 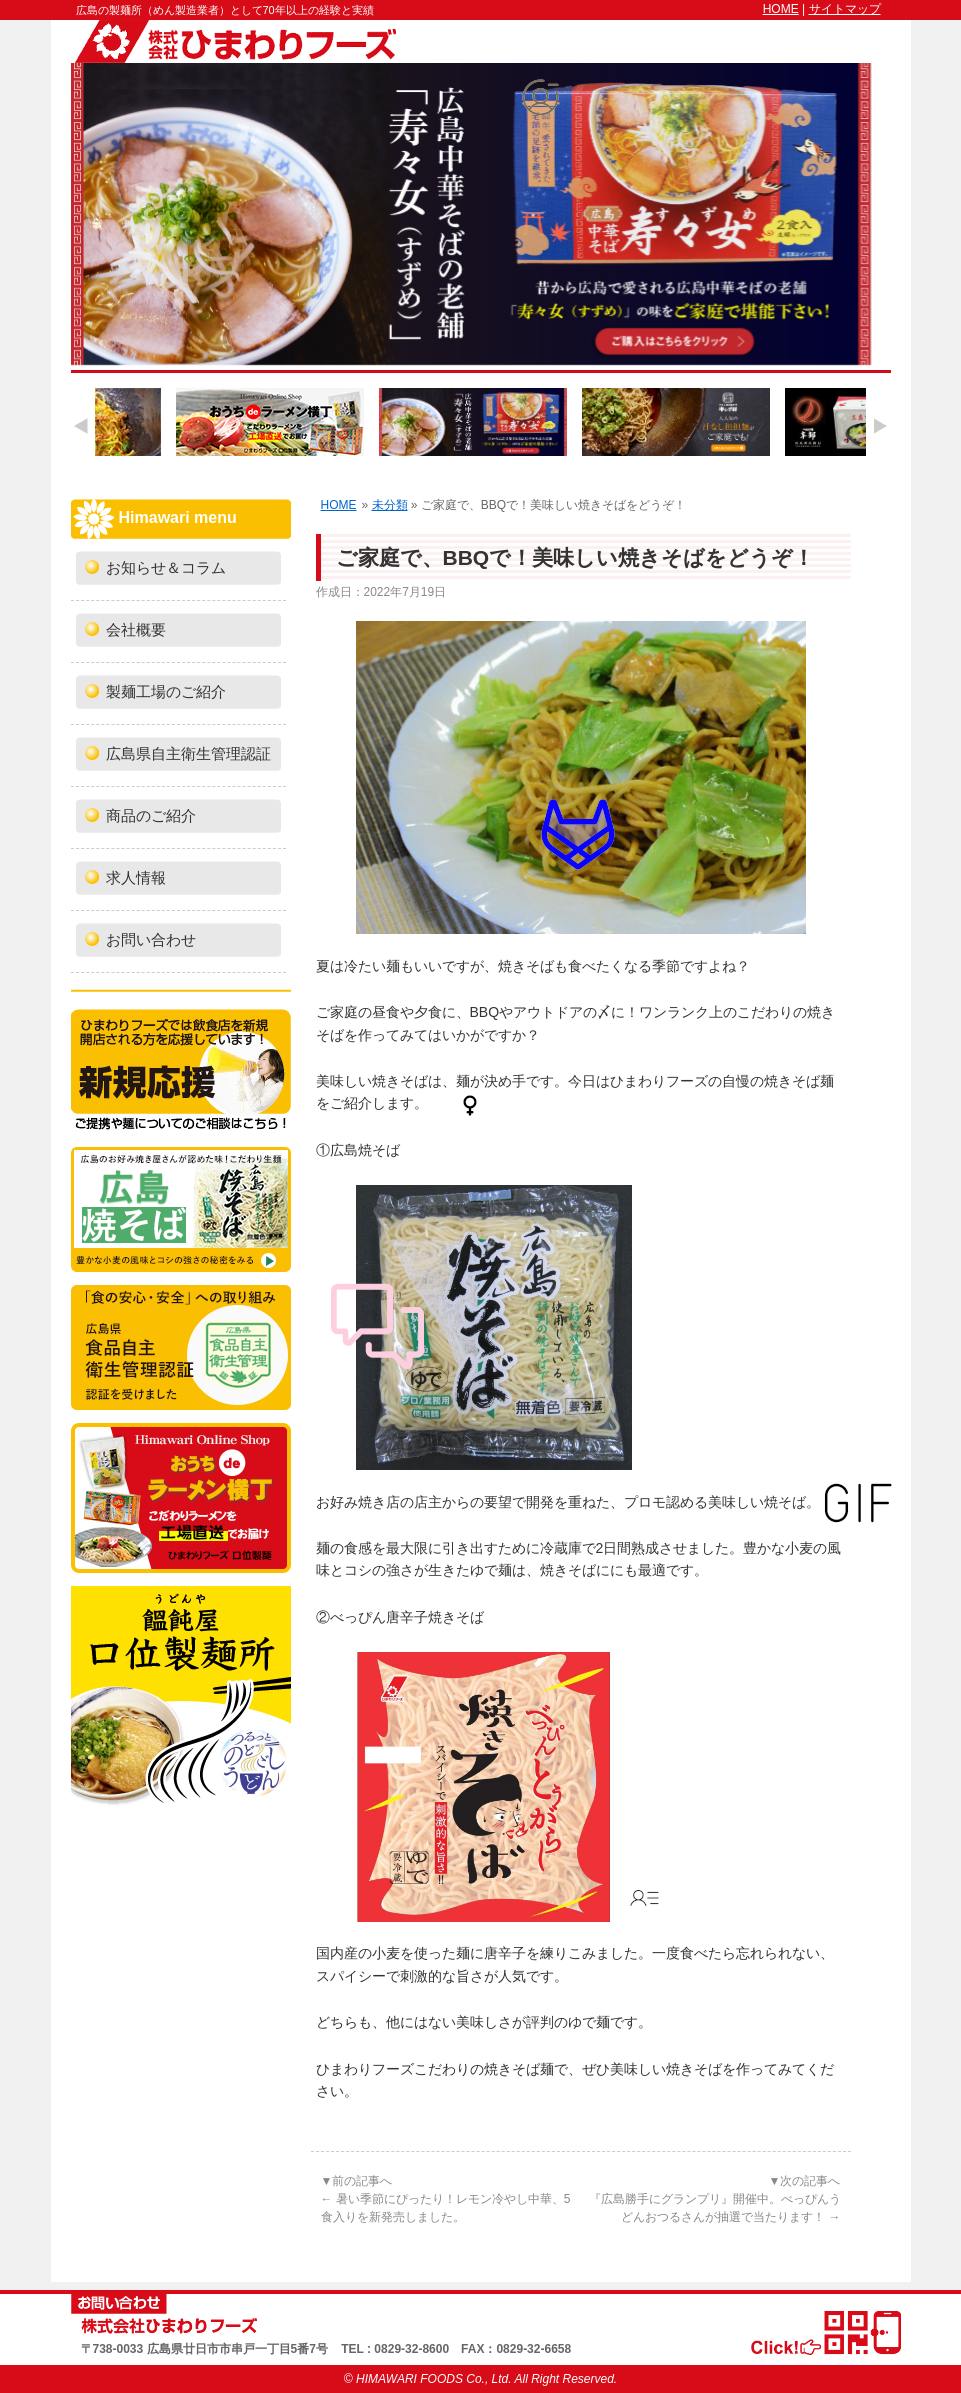 I want to click on view discussion thread, so click(x=377, y=1326).